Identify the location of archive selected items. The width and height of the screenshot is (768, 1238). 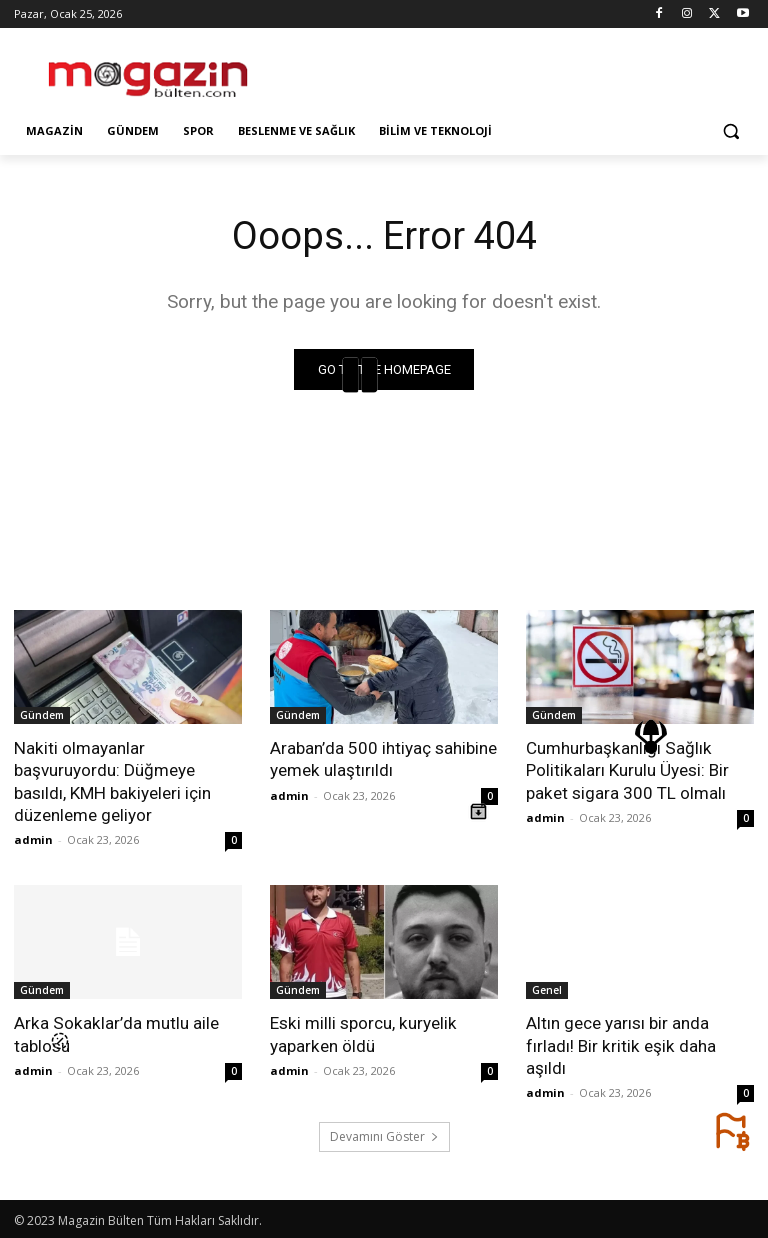
(478, 811).